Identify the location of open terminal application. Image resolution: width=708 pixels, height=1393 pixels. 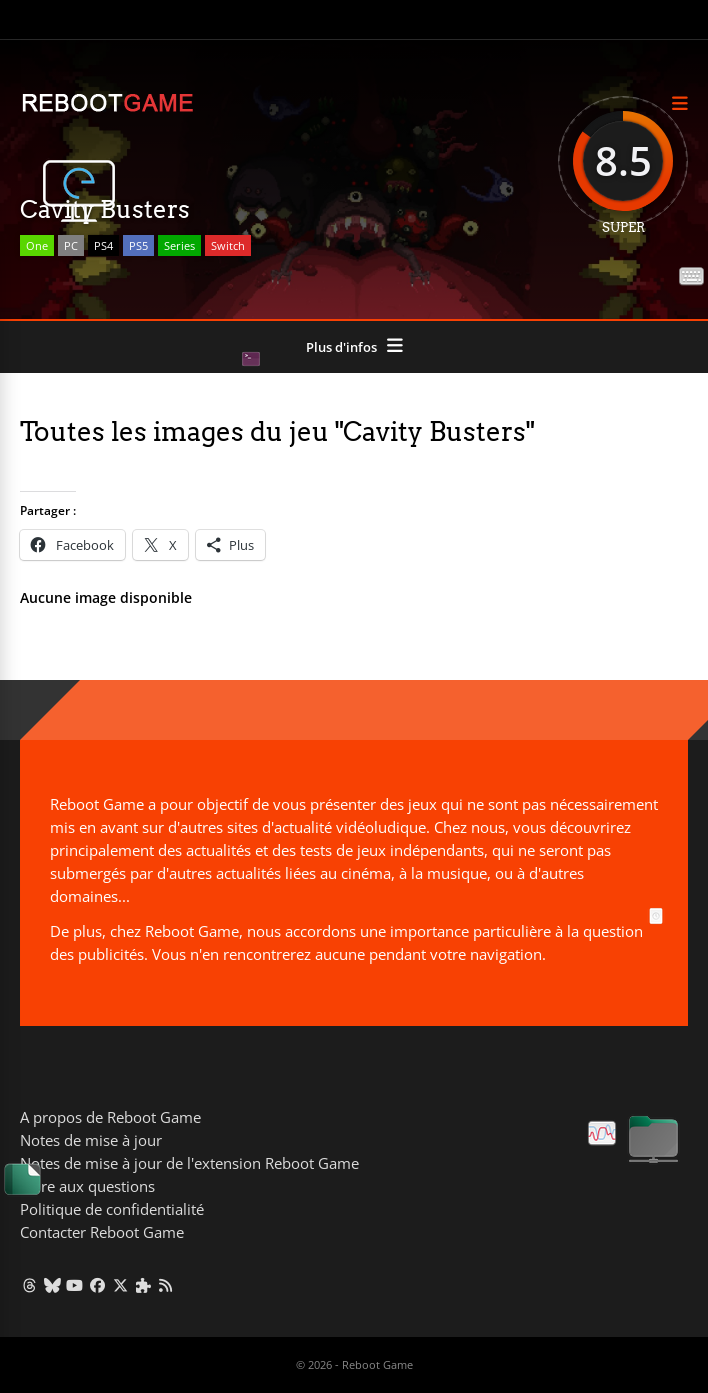
(251, 359).